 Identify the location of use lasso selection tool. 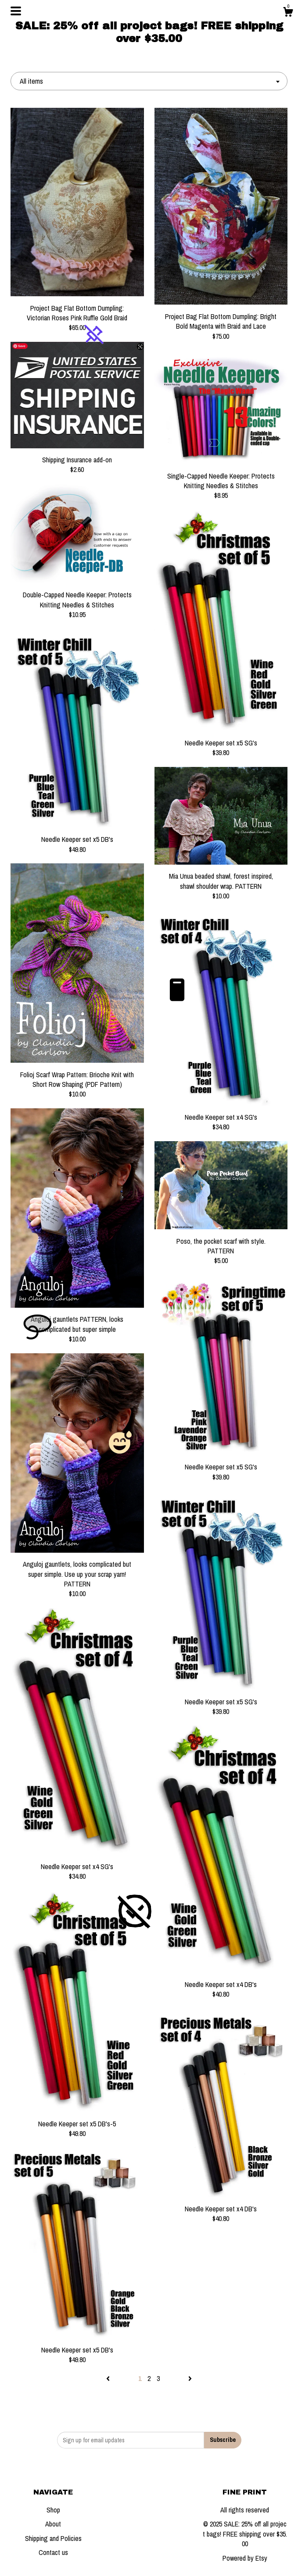
(37, 1325).